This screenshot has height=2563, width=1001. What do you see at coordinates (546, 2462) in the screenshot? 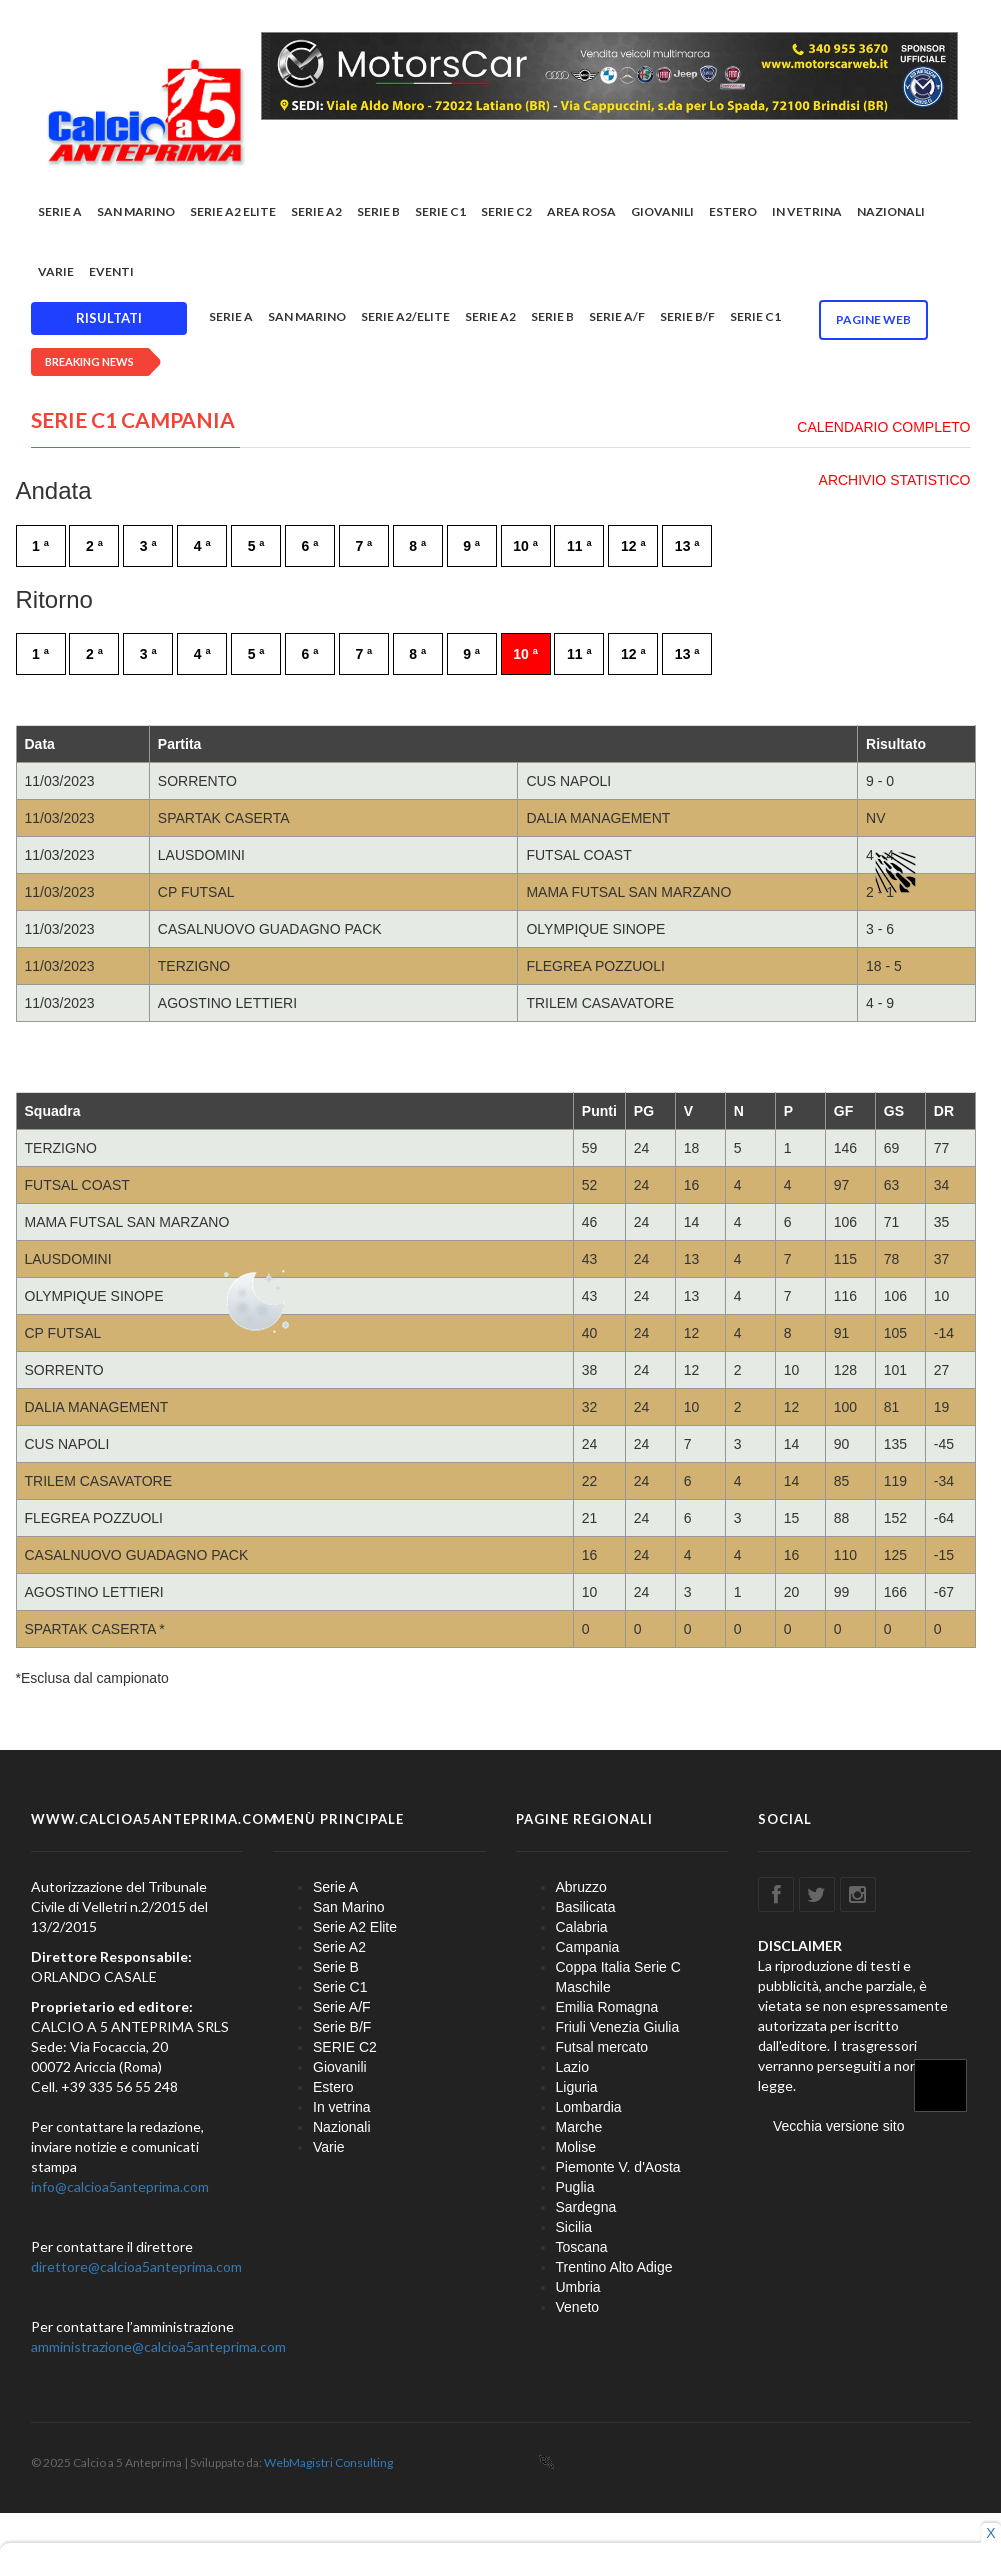
I see `indicates damage or injury status in a game` at bounding box center [546, 2462].